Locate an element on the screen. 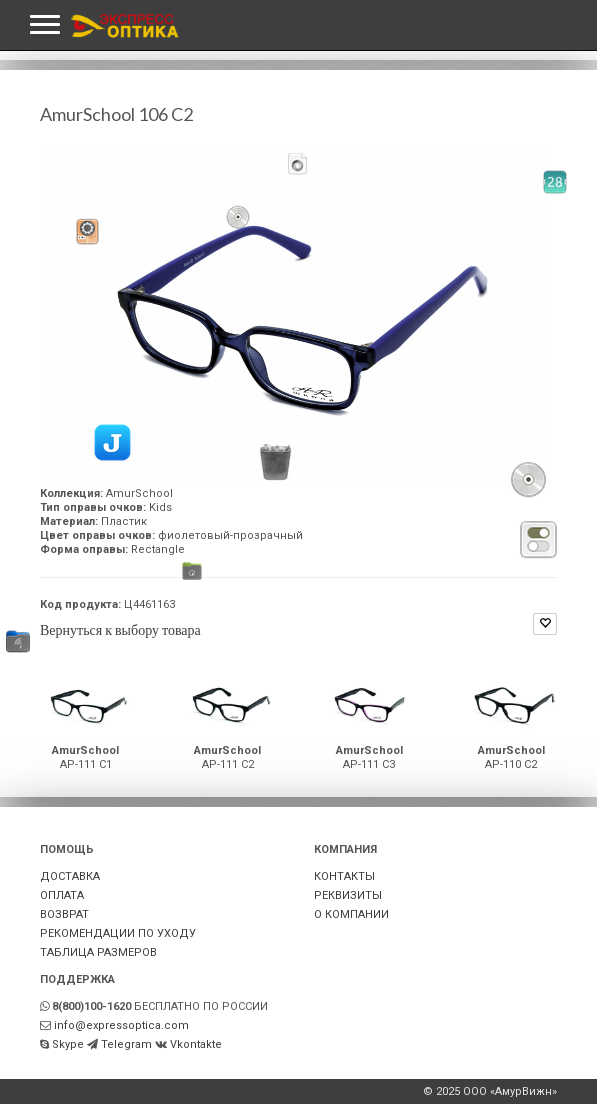  trash bin containing items ready to be emptied is located at coordinates (275, 462).